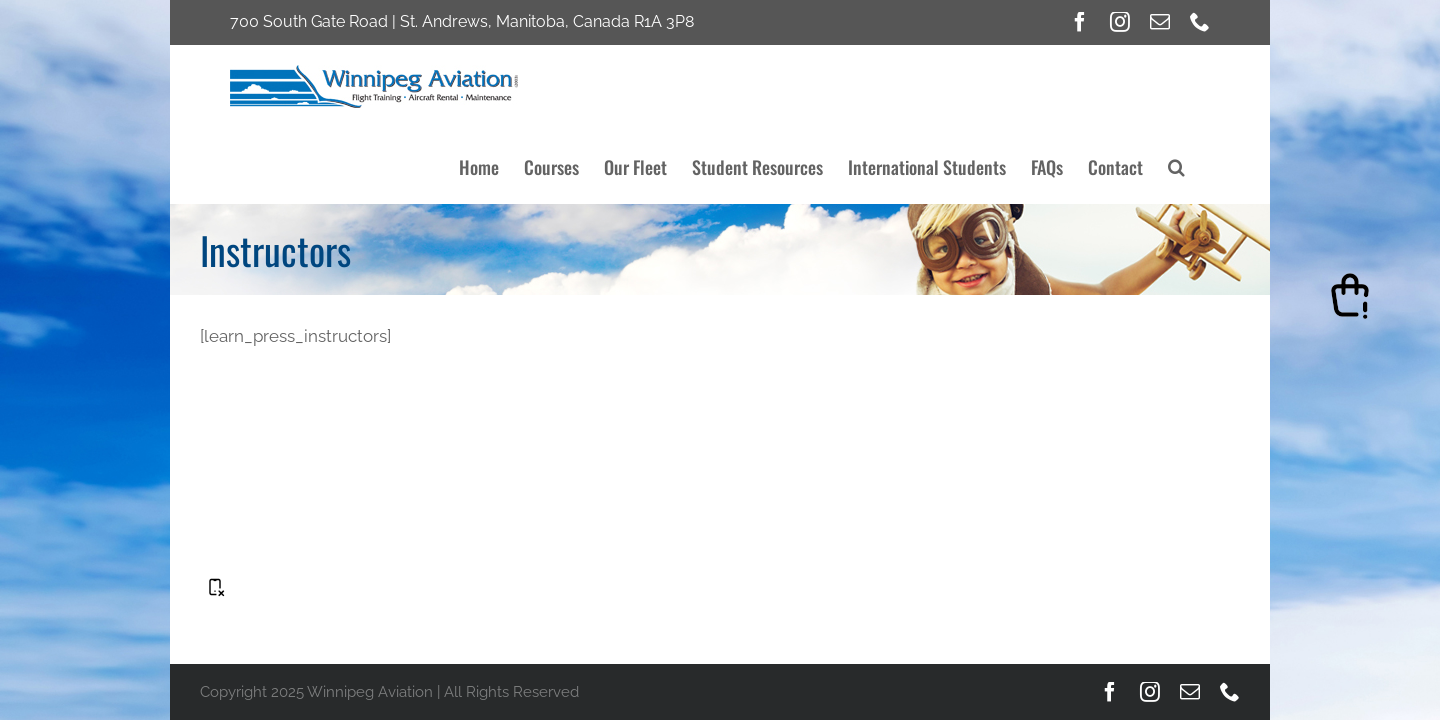  Describe the element at coordinates (1350, 295) in the screenshot. I see `shopping bag requires attention or action` at that location.